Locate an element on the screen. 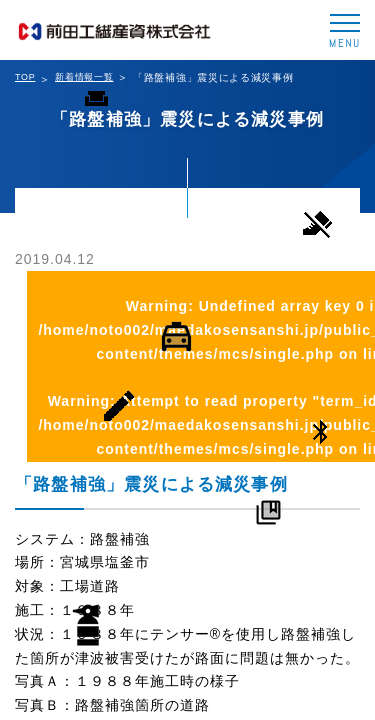 This screenshot has width=375, height=720. indicates fire safety equipment location is located at coordinates (88, 624).